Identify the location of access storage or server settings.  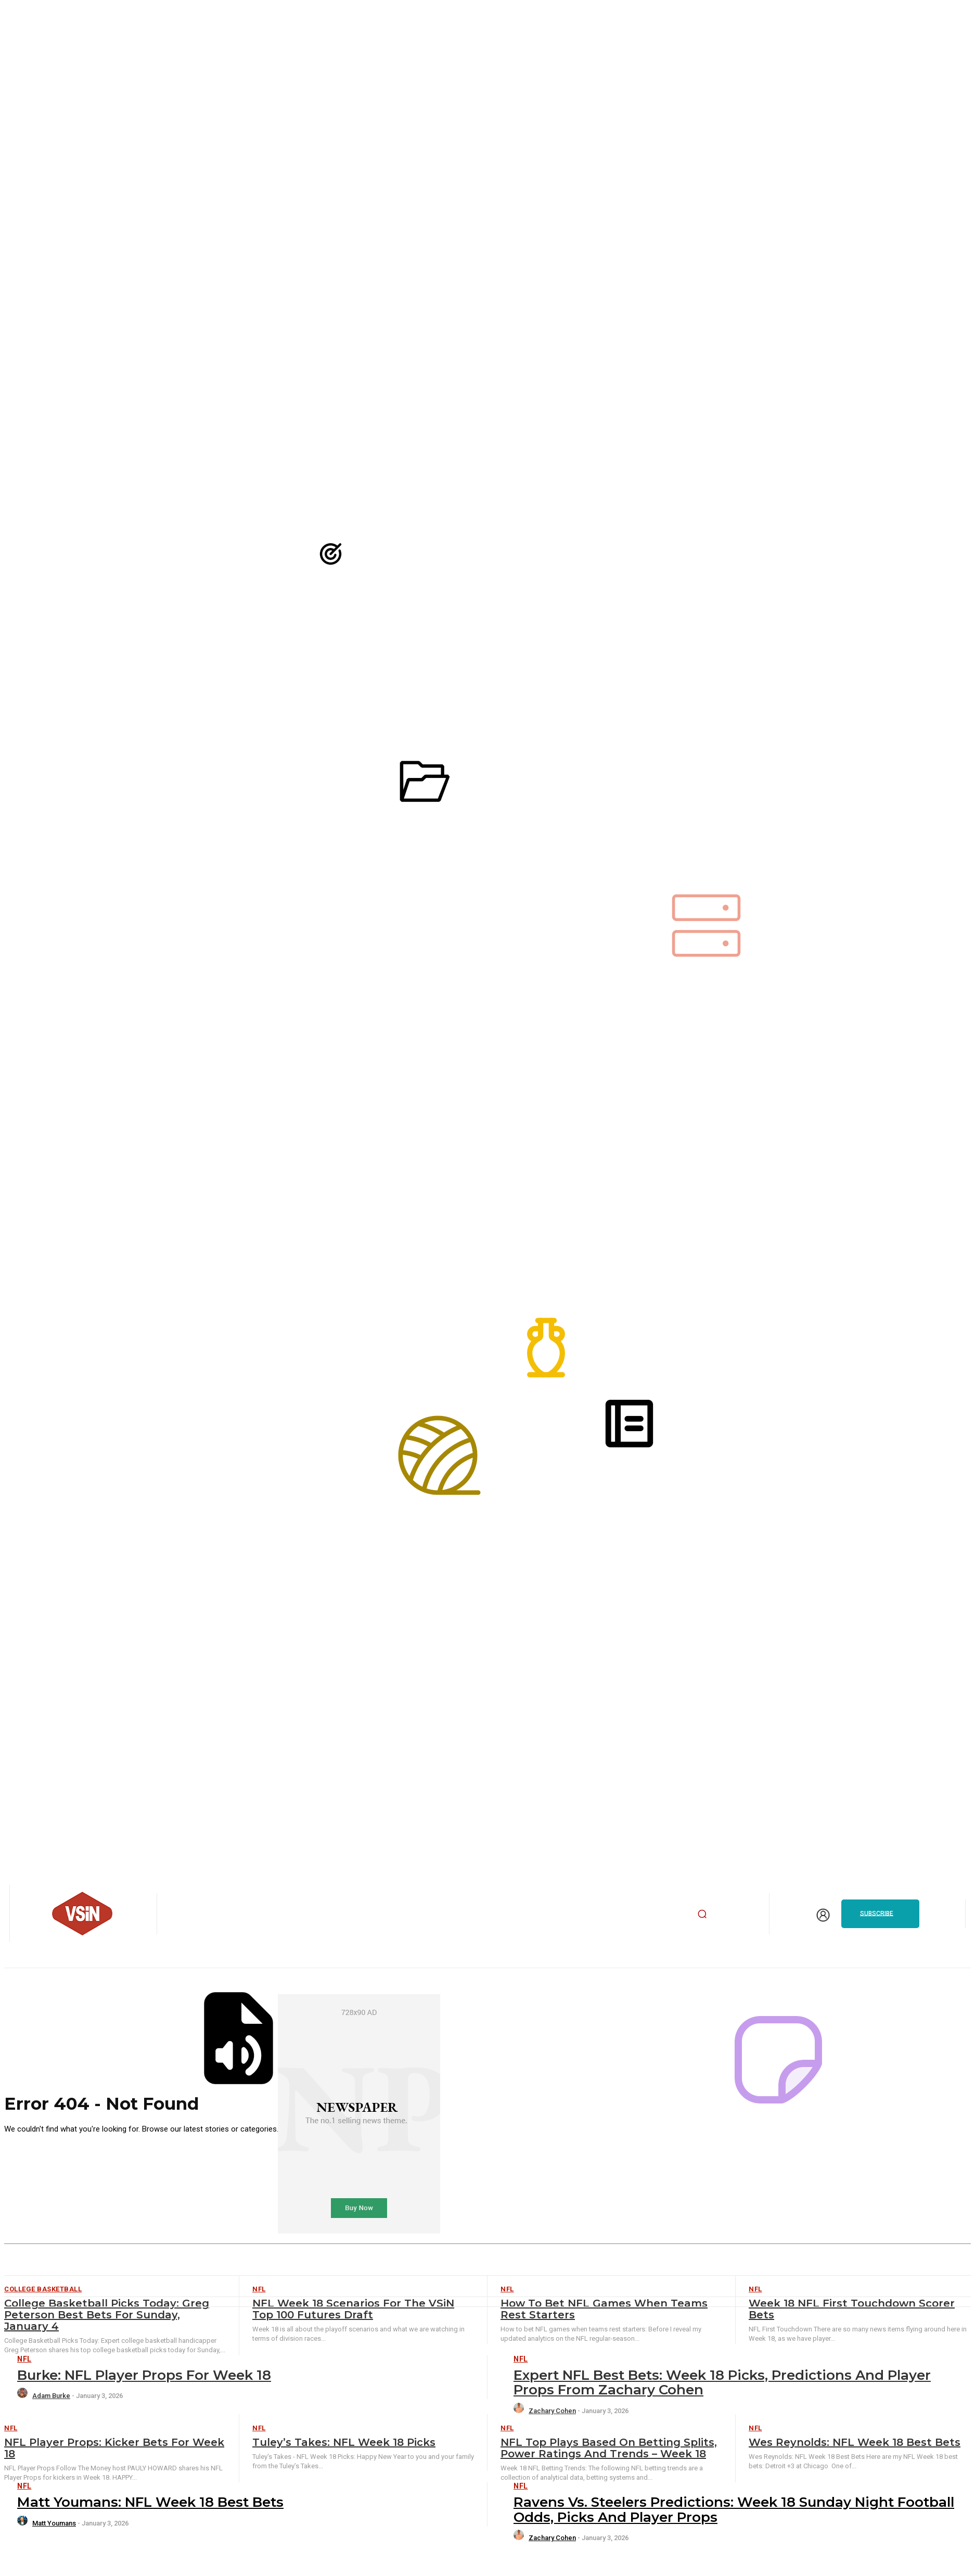
(706, 925).